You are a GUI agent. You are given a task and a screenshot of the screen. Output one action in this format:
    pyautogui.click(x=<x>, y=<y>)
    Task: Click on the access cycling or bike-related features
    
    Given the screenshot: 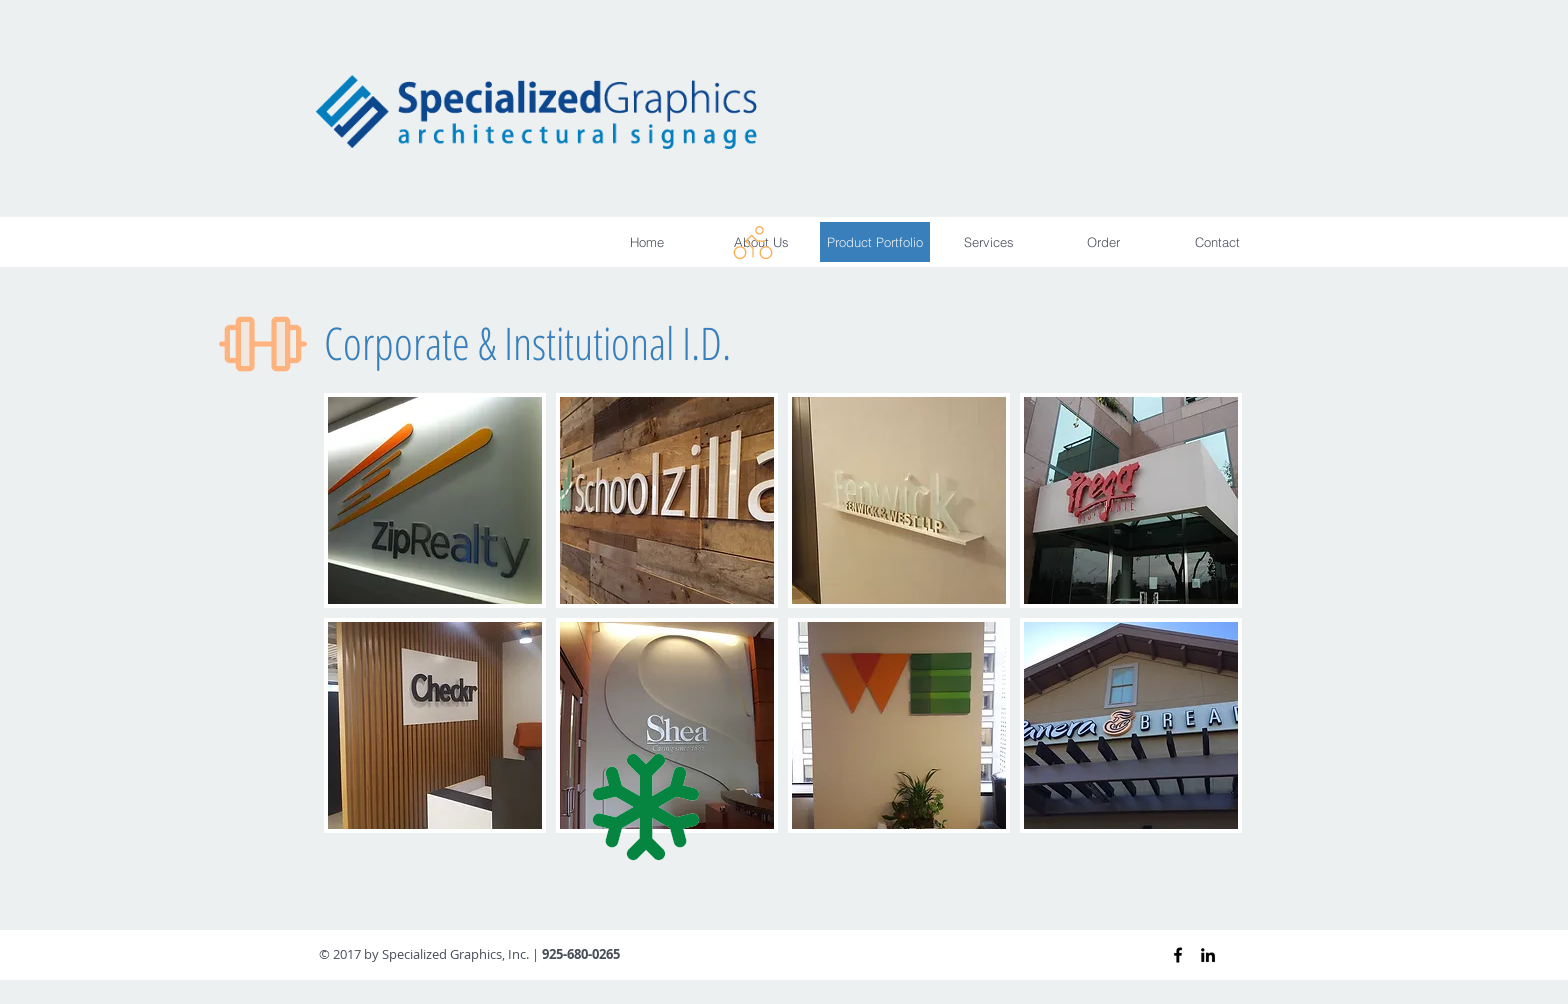 What is the action you would take?
    pyautogui.click(x=753, y=244)
    